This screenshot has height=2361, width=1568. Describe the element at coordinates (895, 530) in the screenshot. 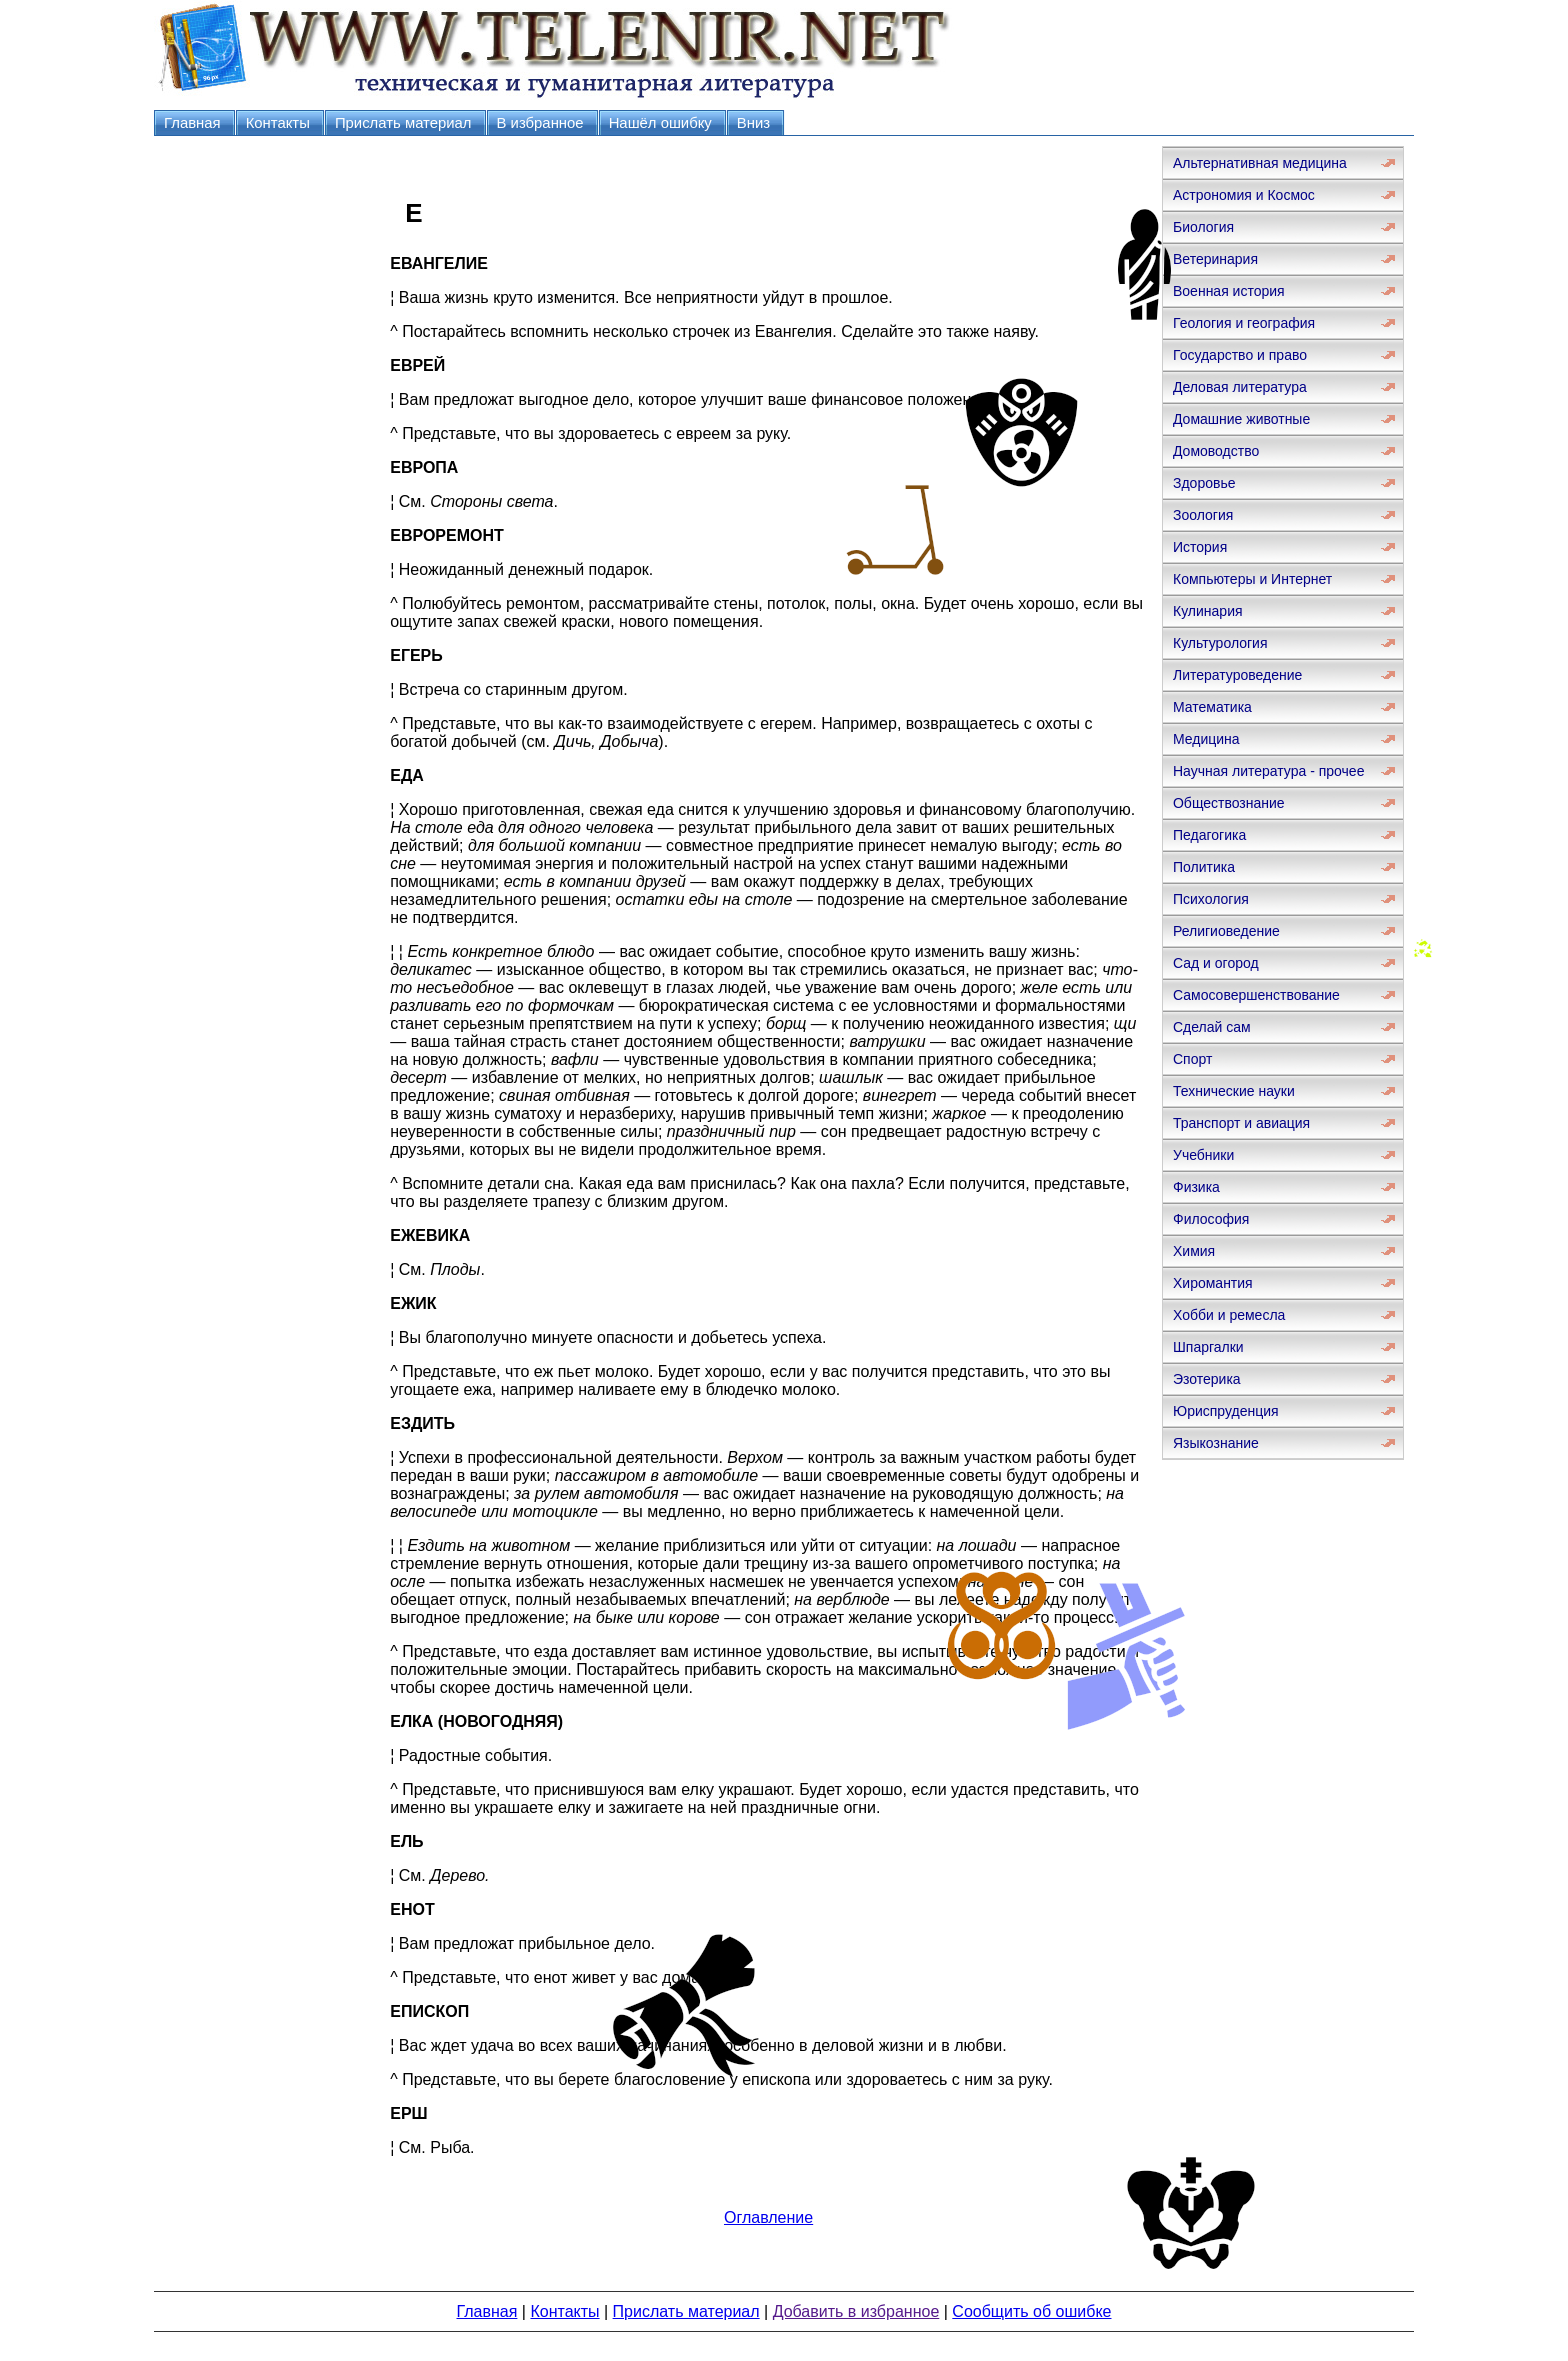

I see `select kick scooter as transportation mode` at that location.